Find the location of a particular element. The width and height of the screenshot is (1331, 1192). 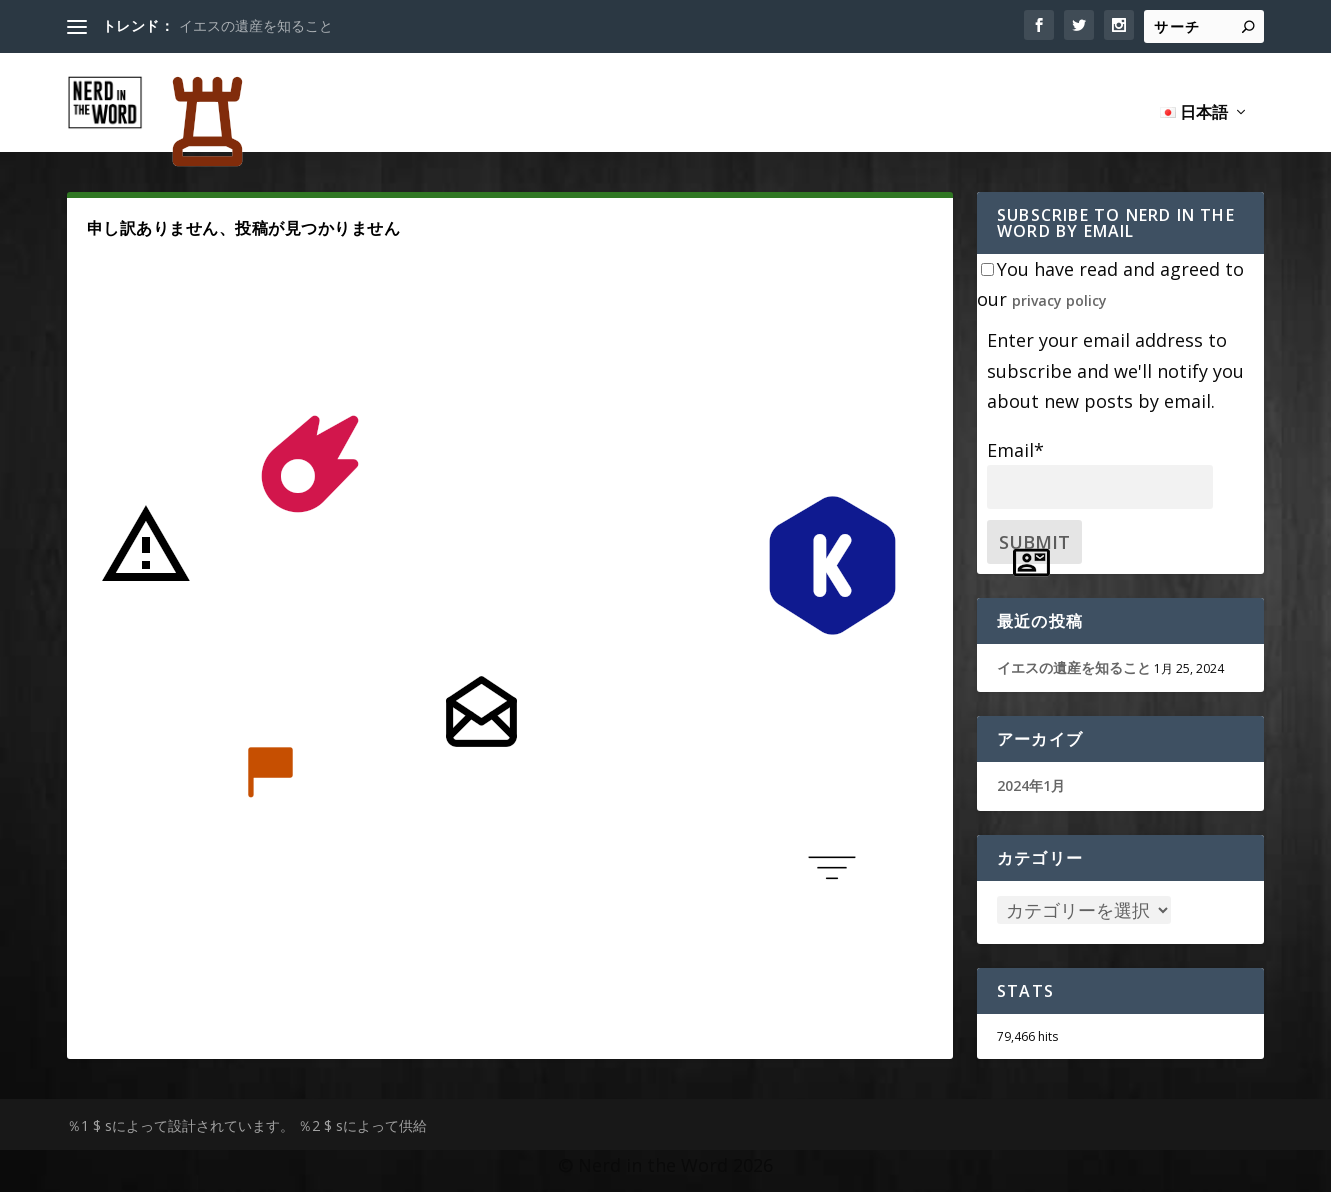

indicates a trending or viral item is located at coordinates (310, 464).